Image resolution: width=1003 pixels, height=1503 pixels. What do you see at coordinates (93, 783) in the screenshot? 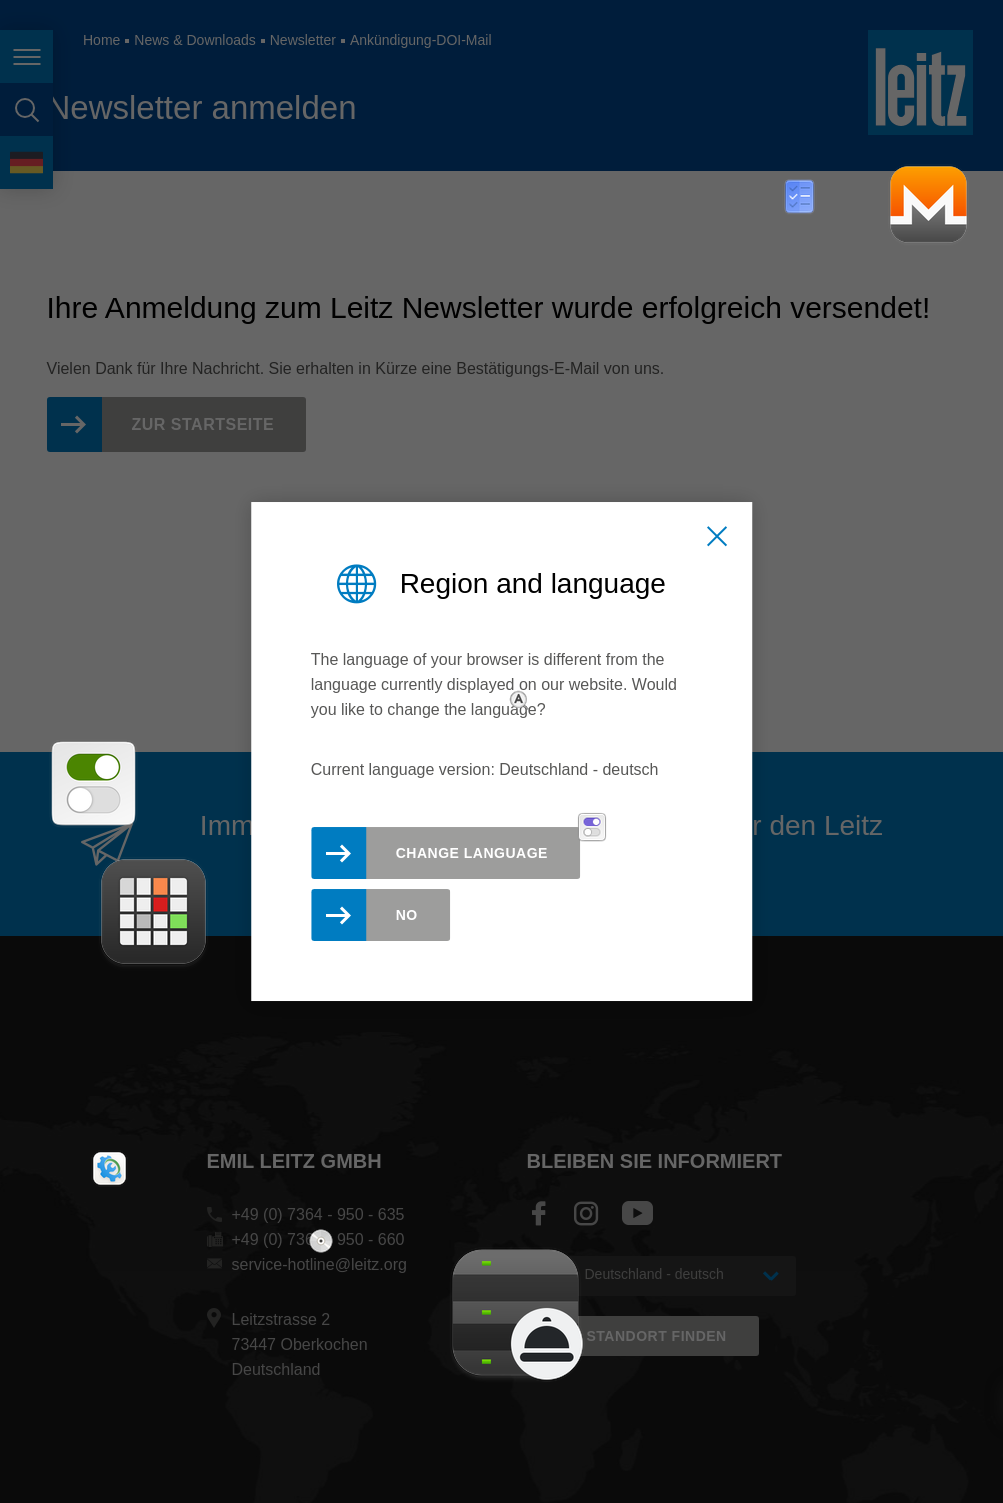
I see `open gnome tweaks to customize desktop settings` at bounding box center [93, 783].